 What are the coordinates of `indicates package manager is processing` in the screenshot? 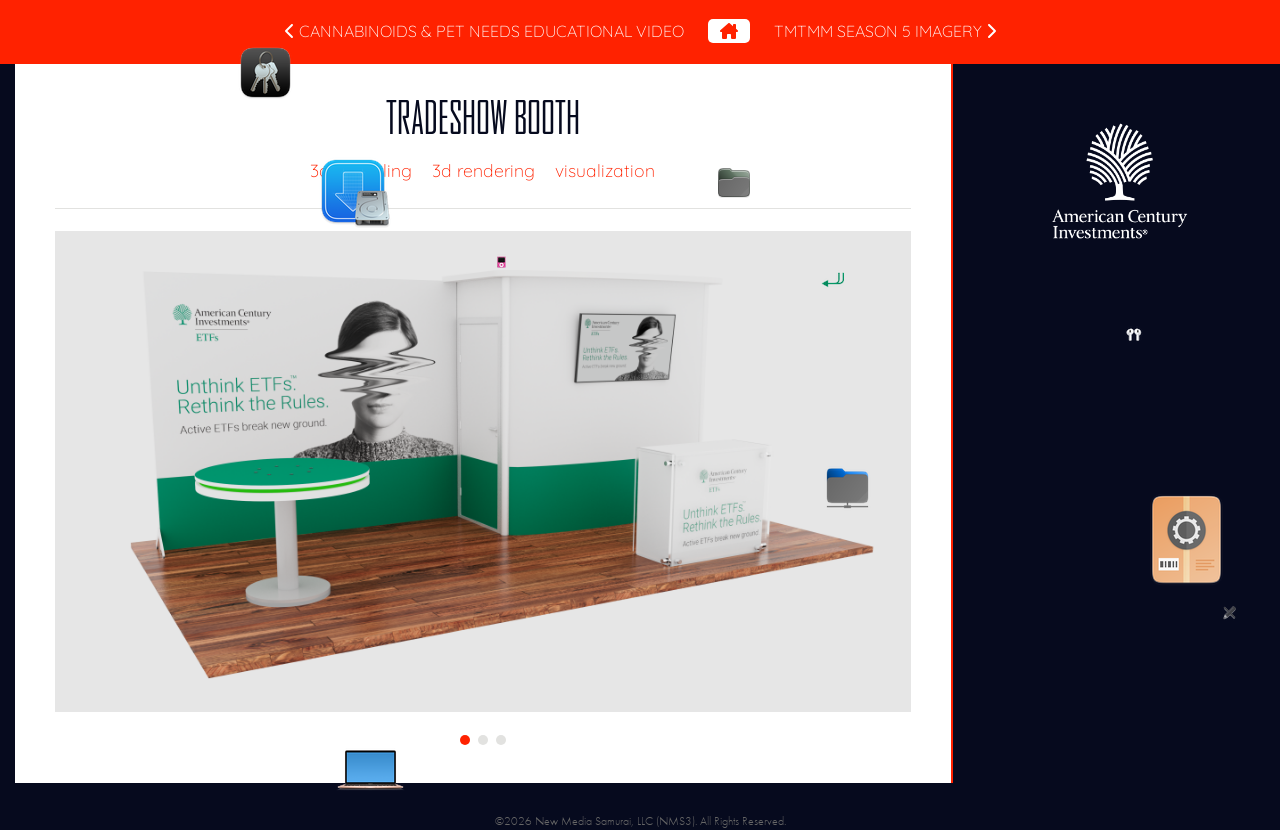 It's located at (1186, 539).